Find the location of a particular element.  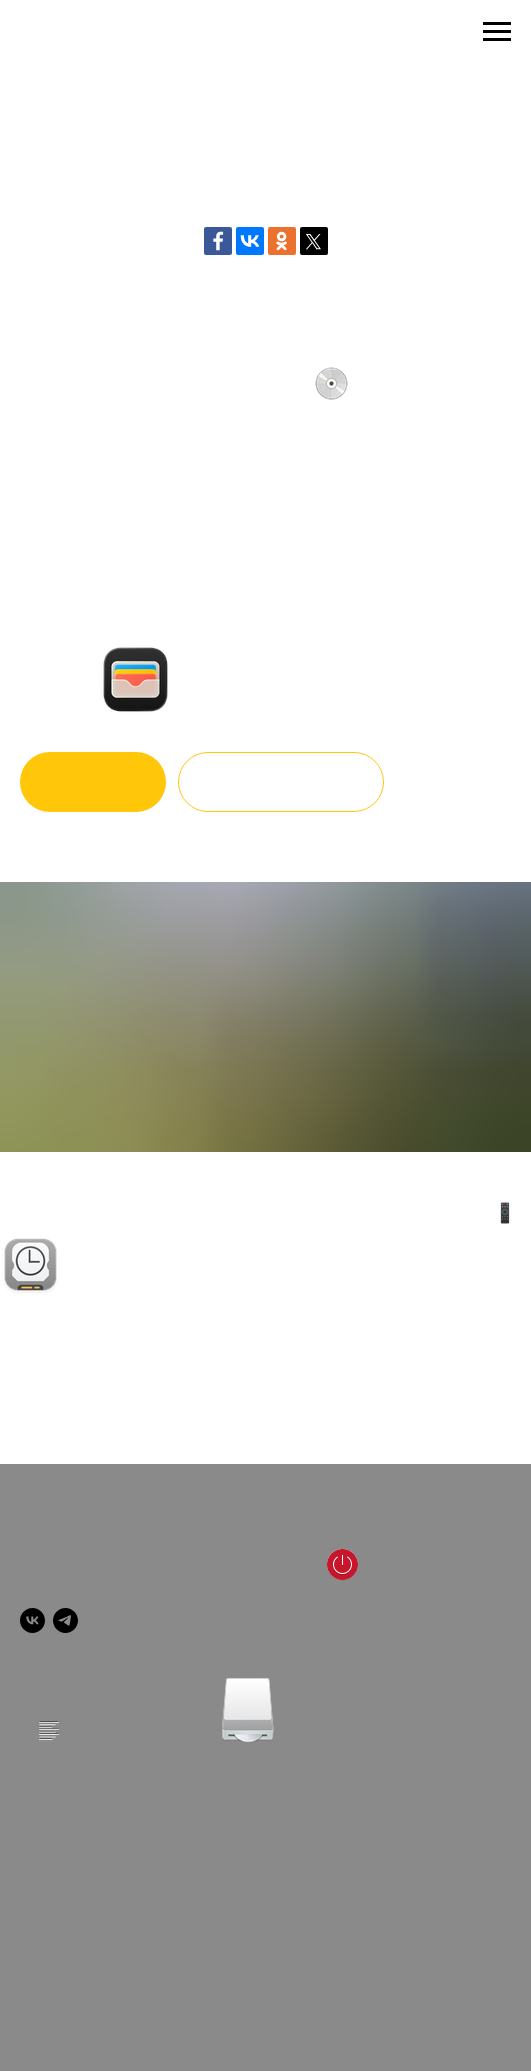

align text to the left is located at coordinates (49, 1730).